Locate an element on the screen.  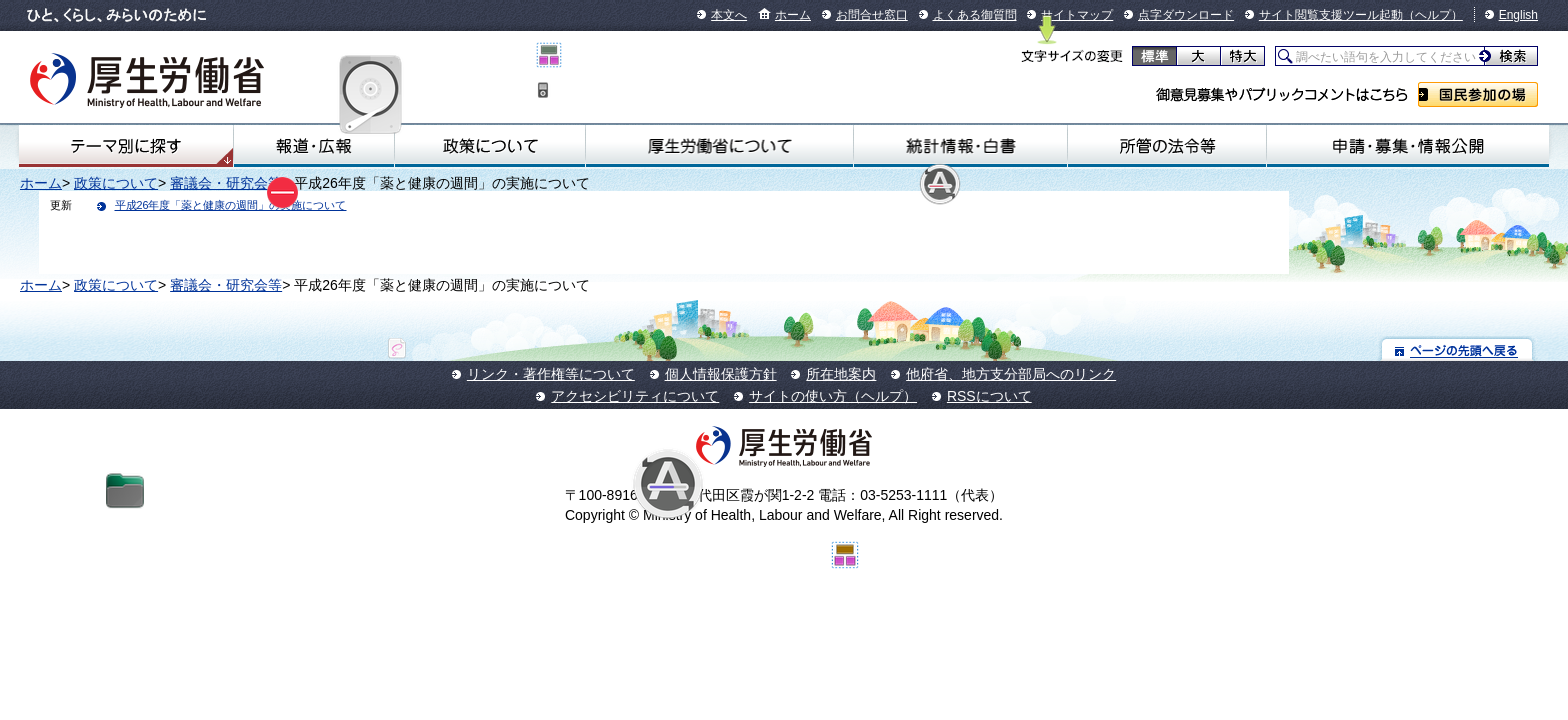
open disk utility application is located at coordinates (370, 94).